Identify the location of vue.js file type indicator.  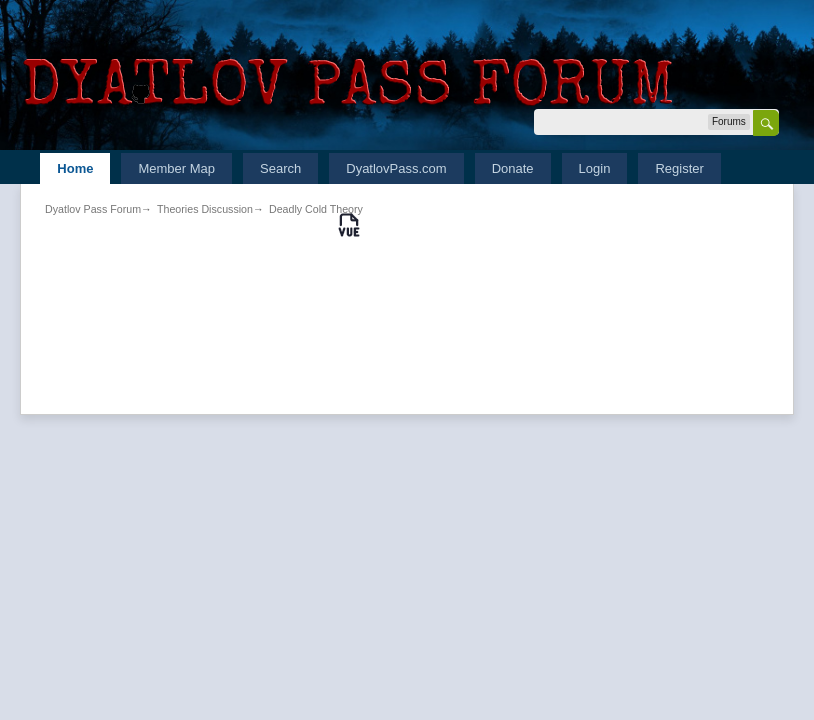
(349, 225).